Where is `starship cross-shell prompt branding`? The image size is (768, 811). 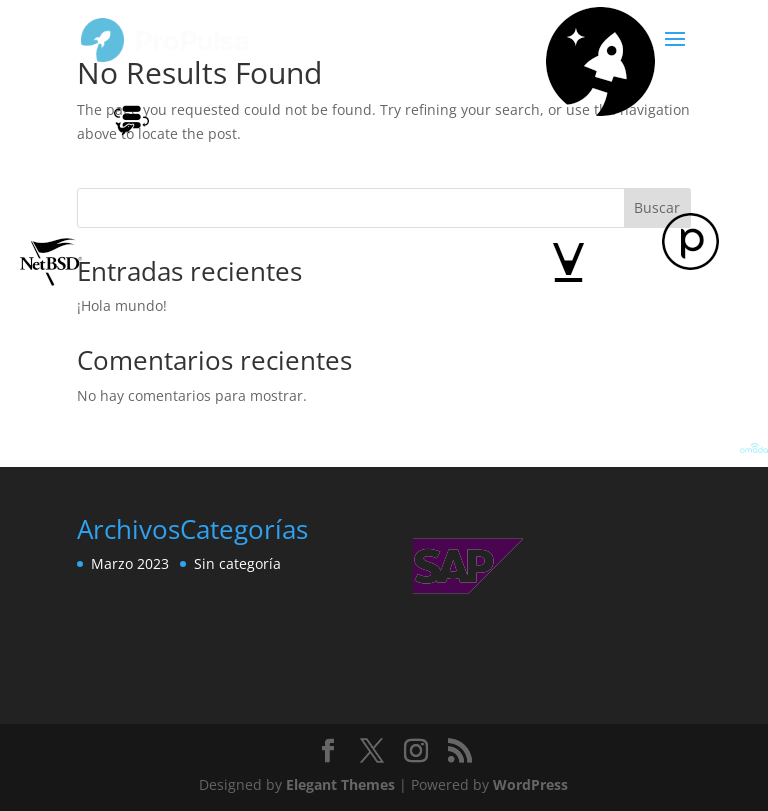 starship cross-shell prompt branding is located at coordinates (600, 61).